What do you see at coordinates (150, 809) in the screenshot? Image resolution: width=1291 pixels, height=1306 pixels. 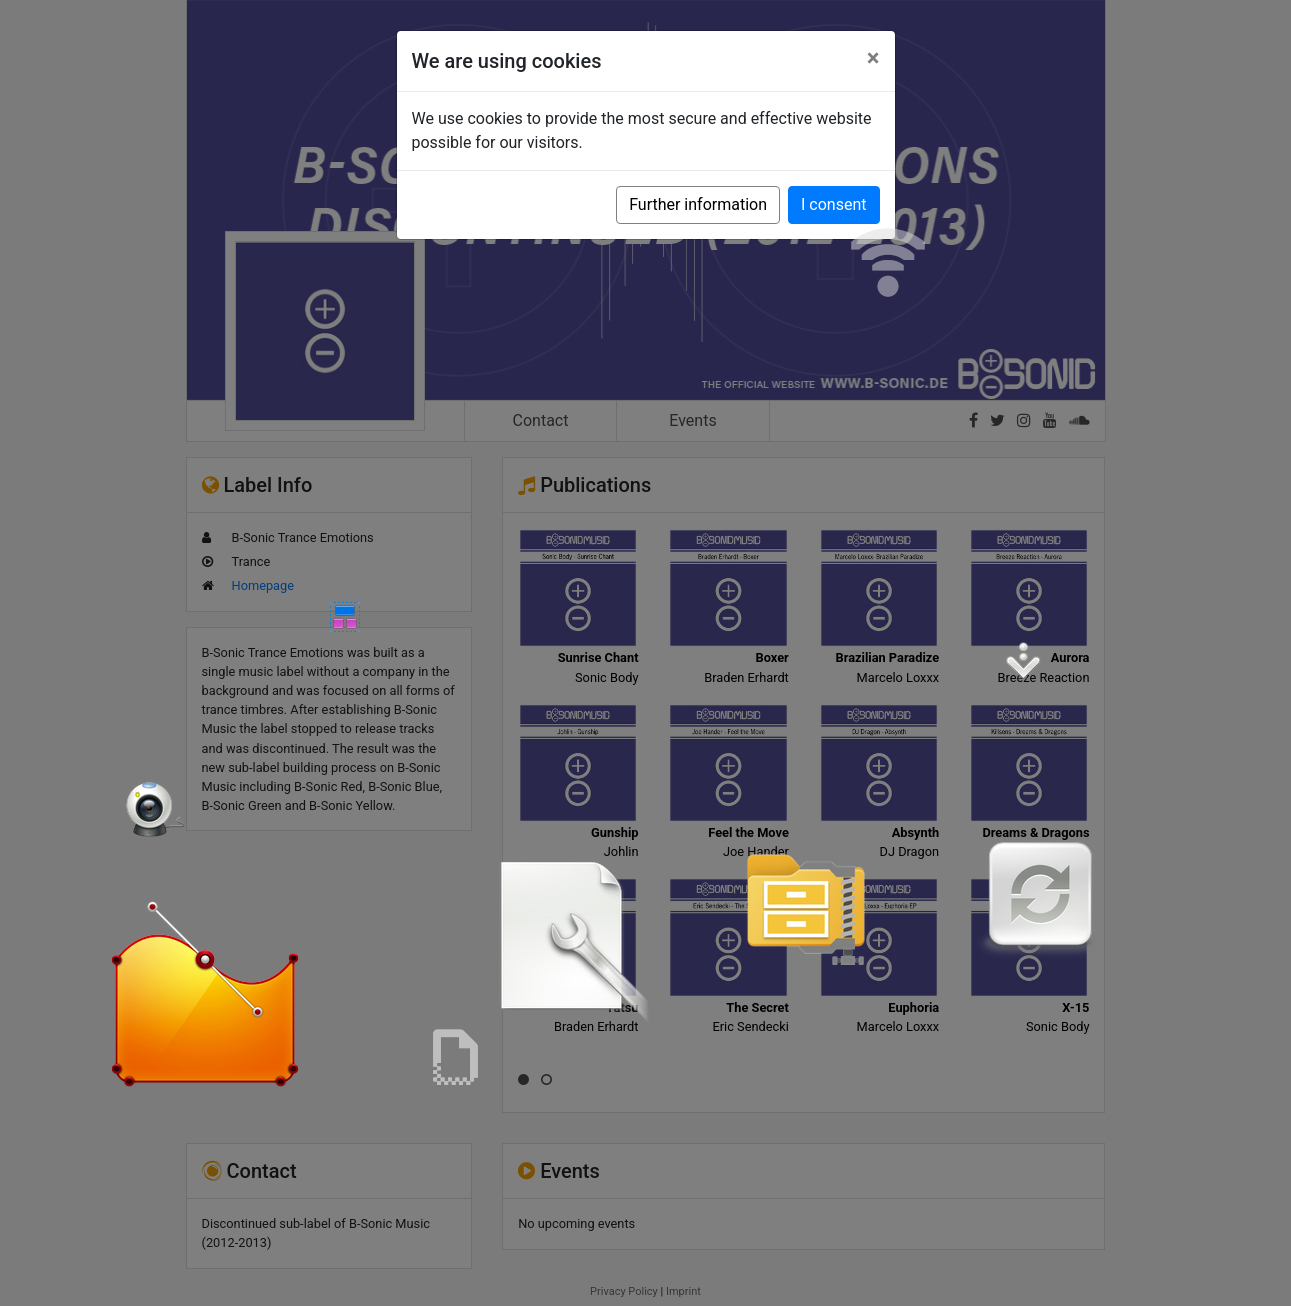 I see `access webcam settings` at bounding box center [150, 809].